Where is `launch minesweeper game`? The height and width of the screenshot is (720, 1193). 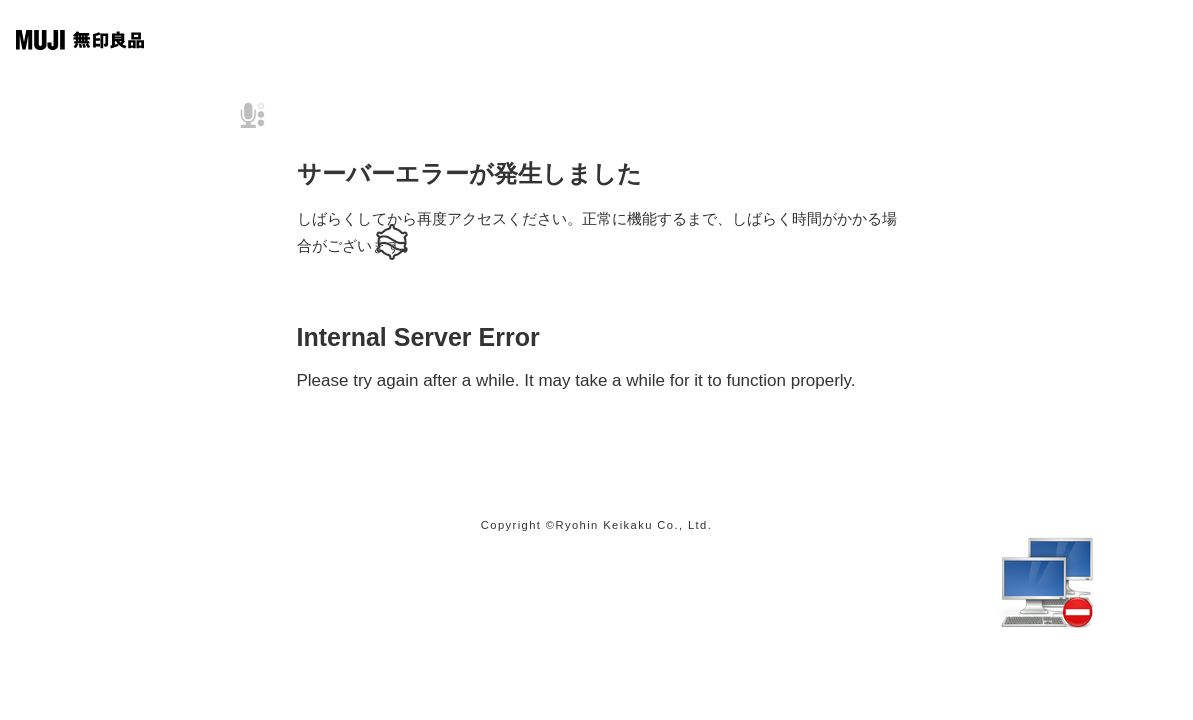
launch minesweeper game is located at coordinates (392, 242).